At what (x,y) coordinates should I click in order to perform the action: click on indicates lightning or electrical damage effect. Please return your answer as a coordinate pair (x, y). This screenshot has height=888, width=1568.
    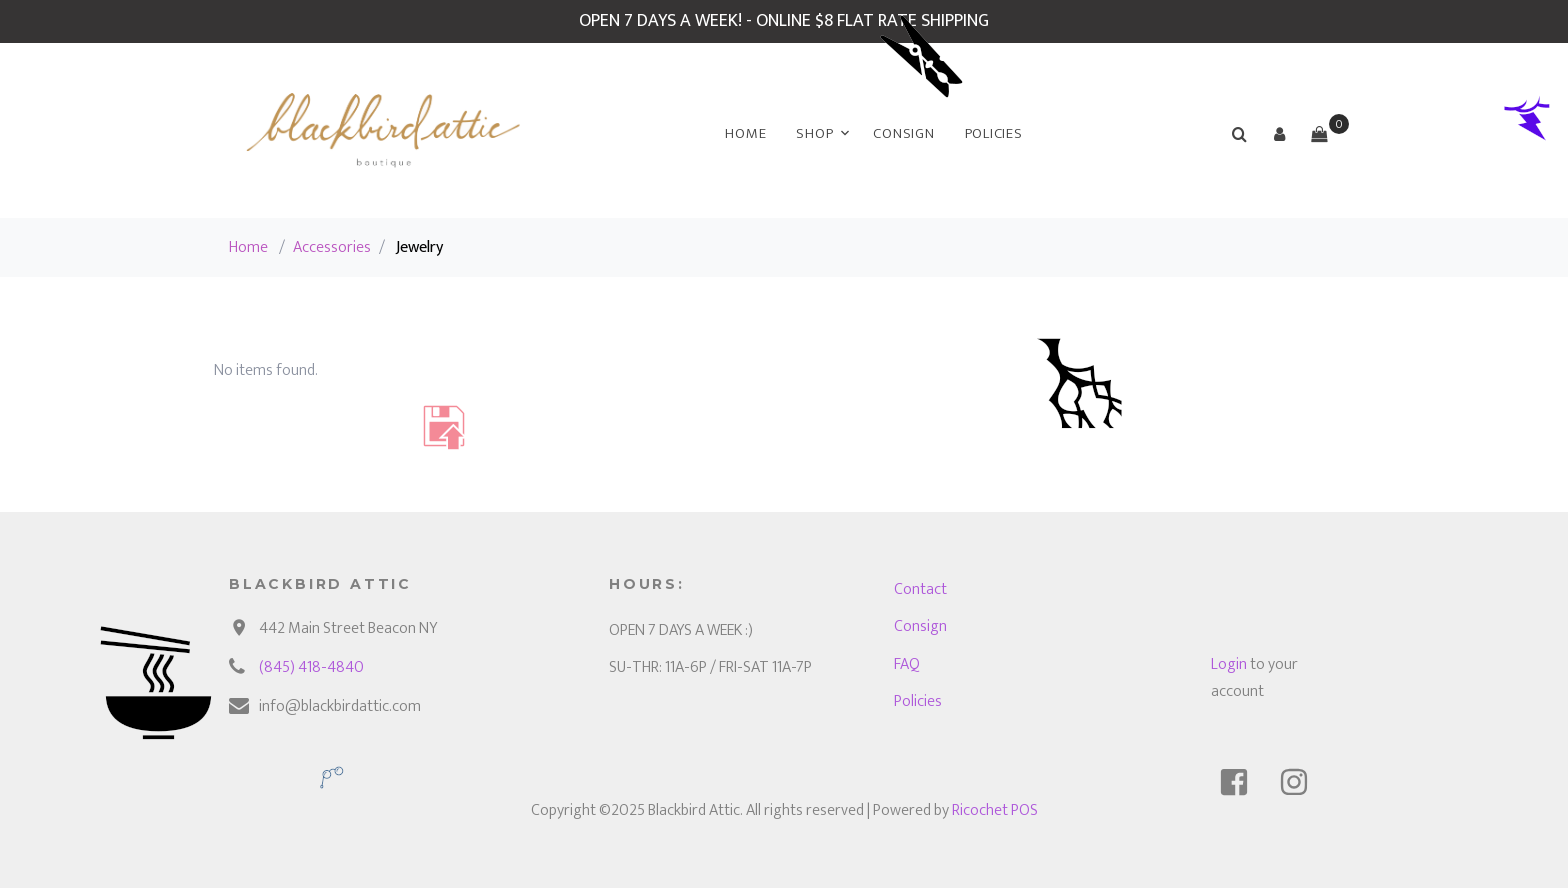
    Looking at the image, I should click on (1077, 384).